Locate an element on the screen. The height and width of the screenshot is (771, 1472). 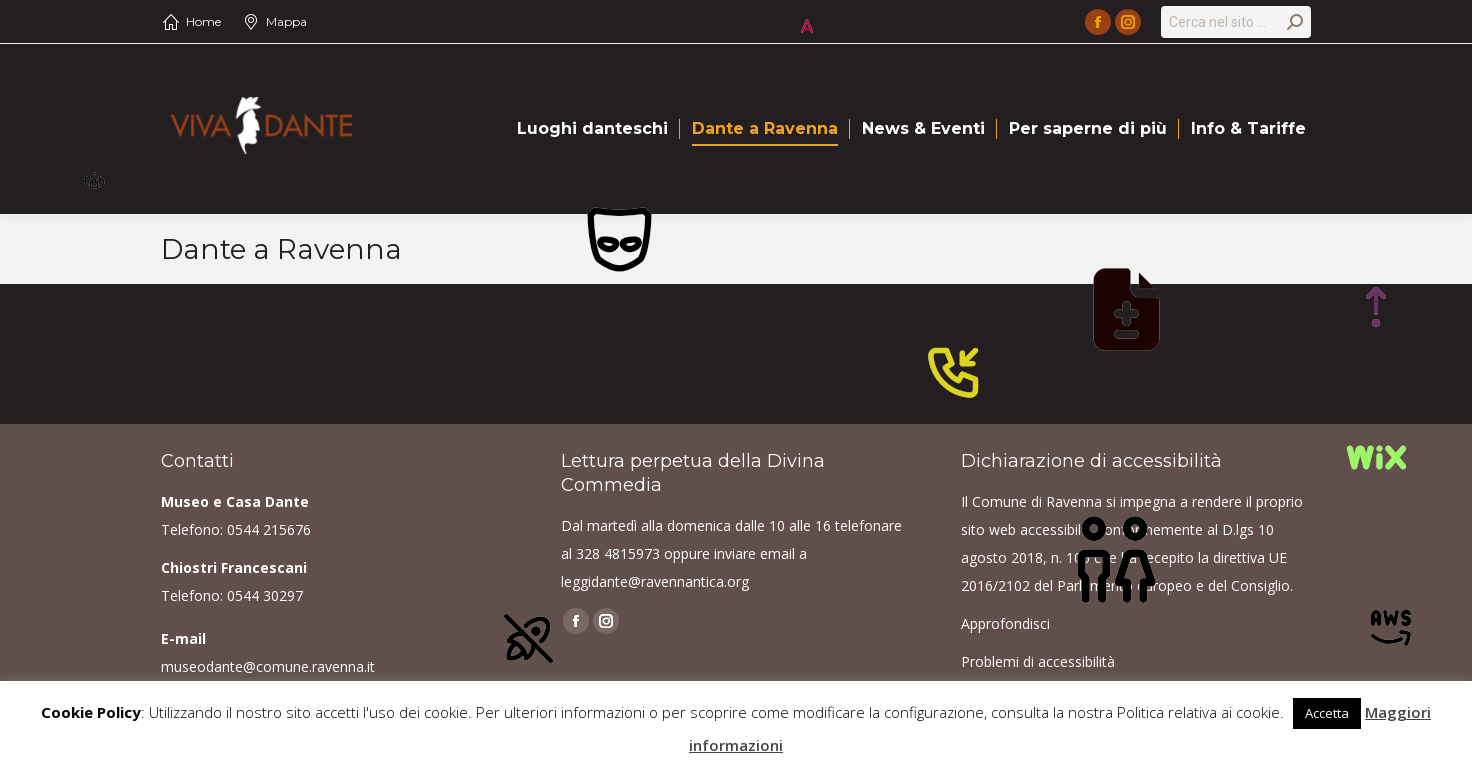
view your friends list is located at coordinates (1114, 557).